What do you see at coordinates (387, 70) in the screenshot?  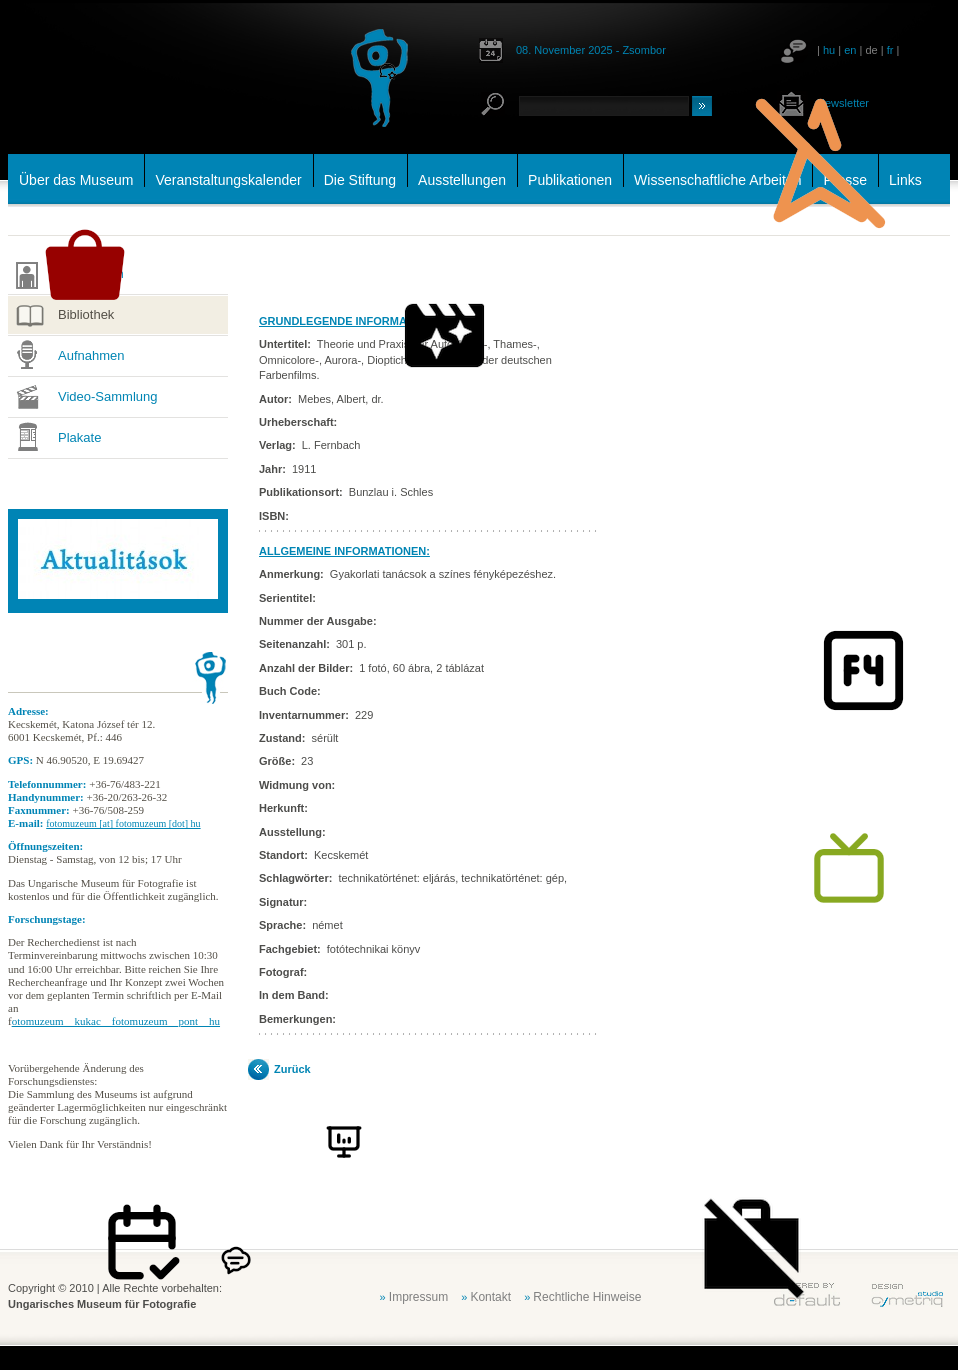 I see `mark a conversation as favorite` at bounding box center [387, 70].